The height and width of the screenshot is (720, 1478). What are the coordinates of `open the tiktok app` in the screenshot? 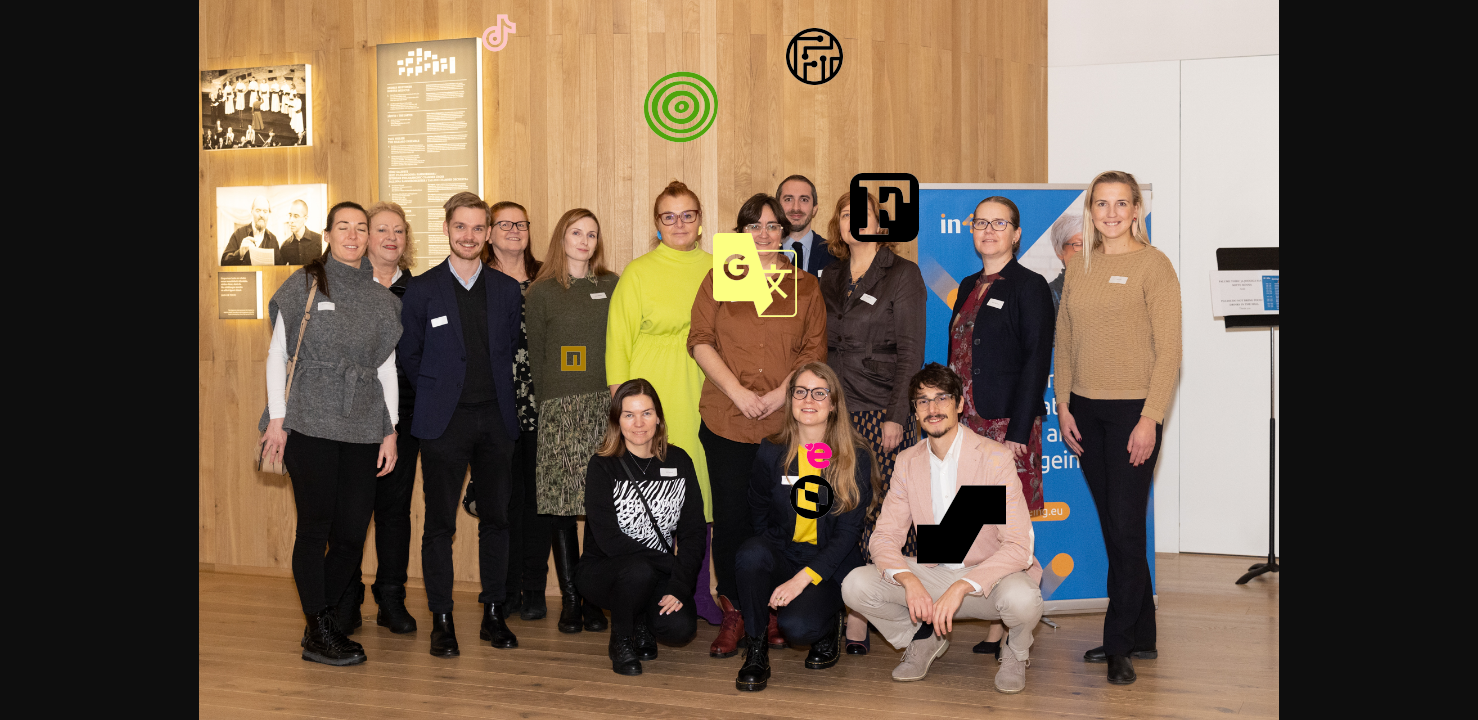 It's located at (499, 33).